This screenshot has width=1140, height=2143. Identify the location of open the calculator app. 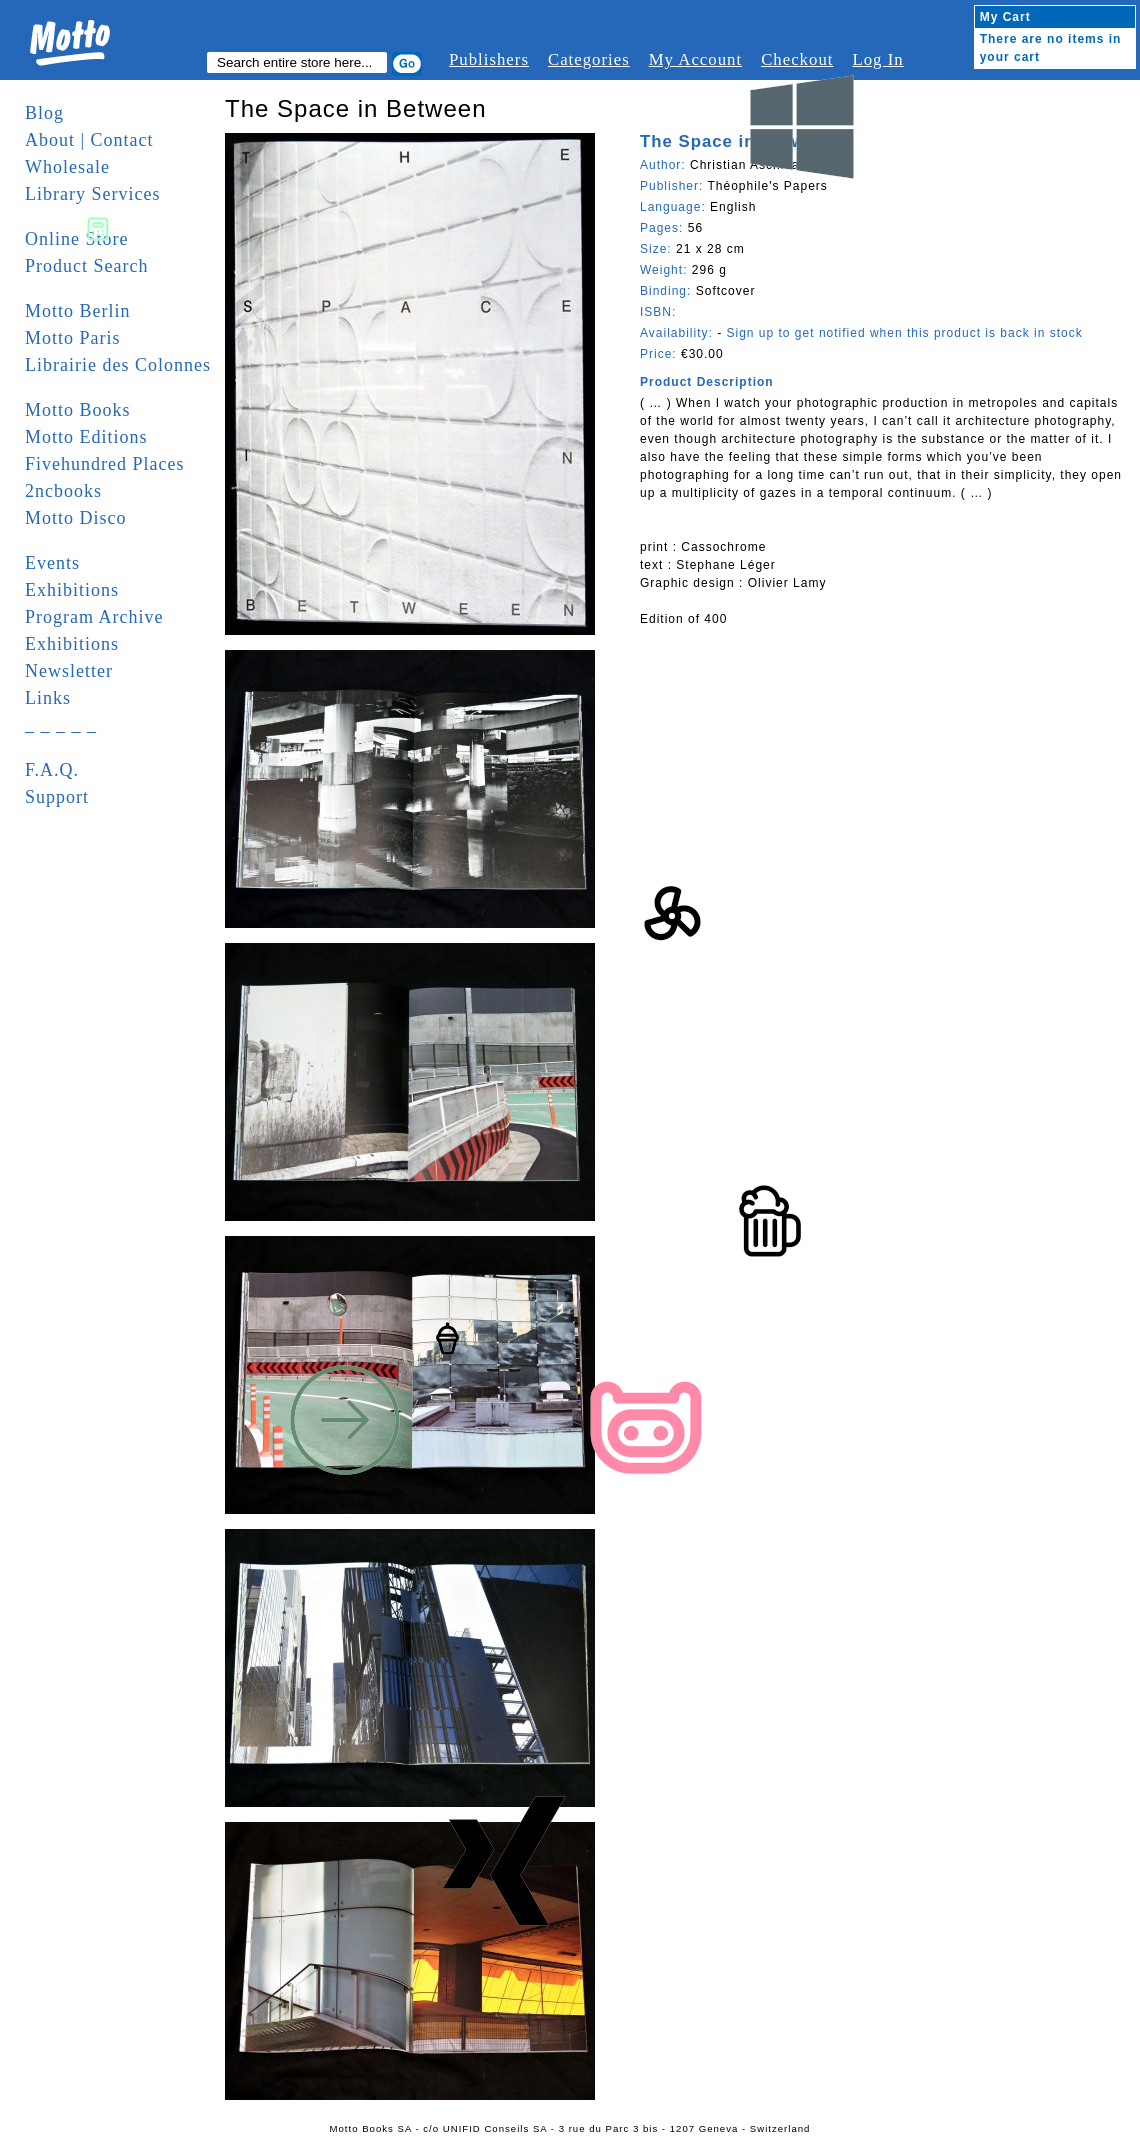
(98, 229).